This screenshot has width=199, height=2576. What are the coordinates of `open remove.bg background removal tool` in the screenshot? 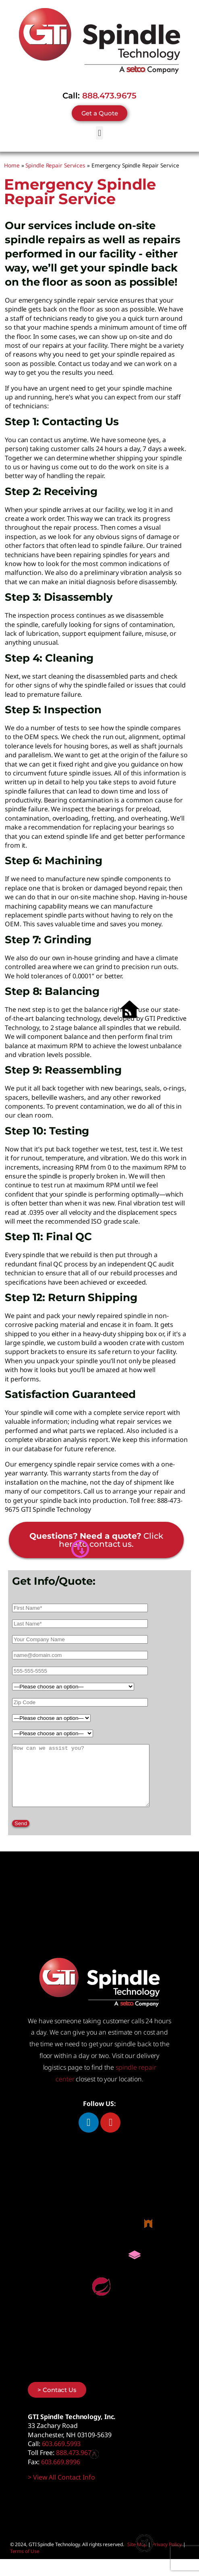 It's located at (135, 2255).